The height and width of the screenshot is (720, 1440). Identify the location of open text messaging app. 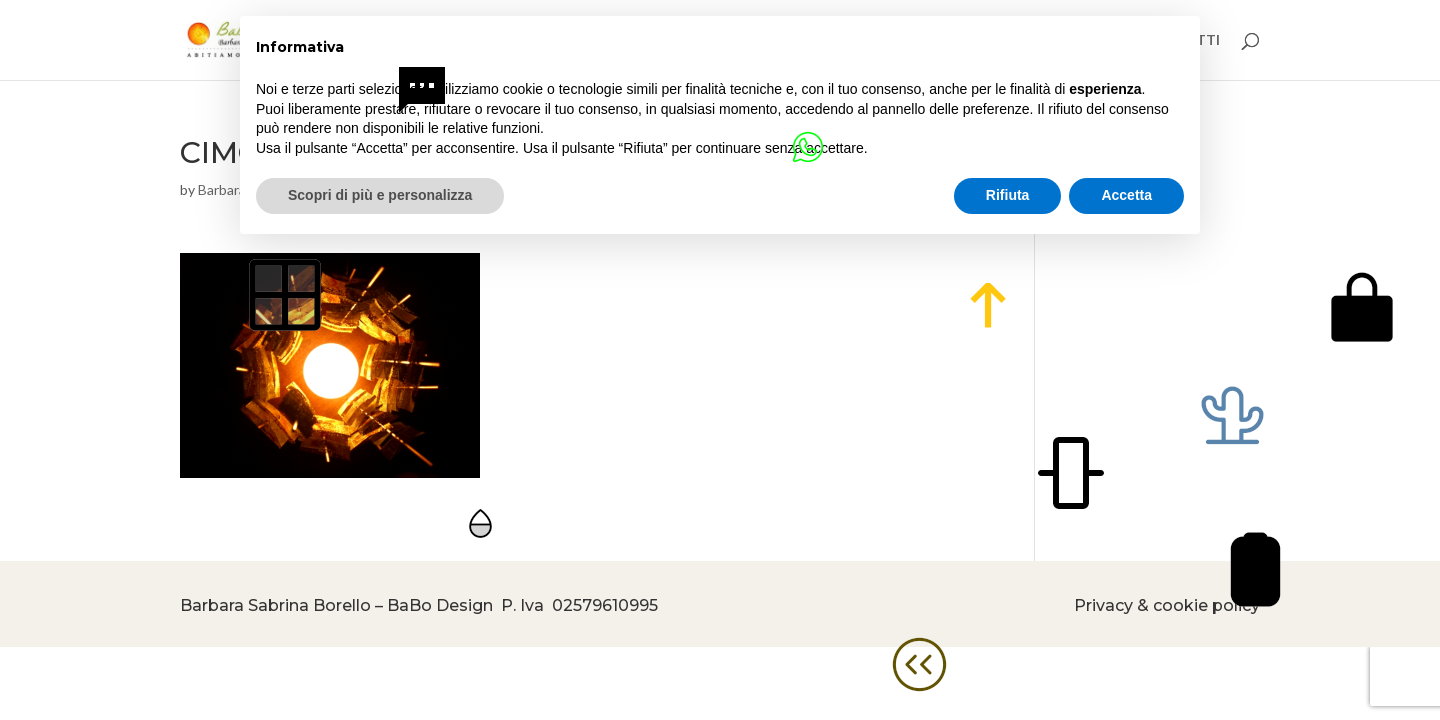
(422, 90).